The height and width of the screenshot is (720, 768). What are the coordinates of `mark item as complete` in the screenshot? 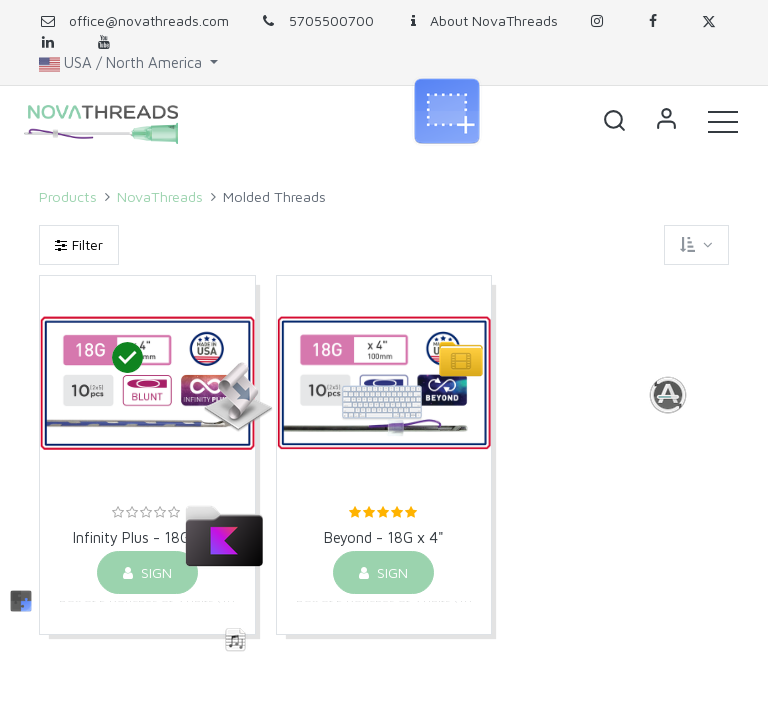 It's located at (127, 357).